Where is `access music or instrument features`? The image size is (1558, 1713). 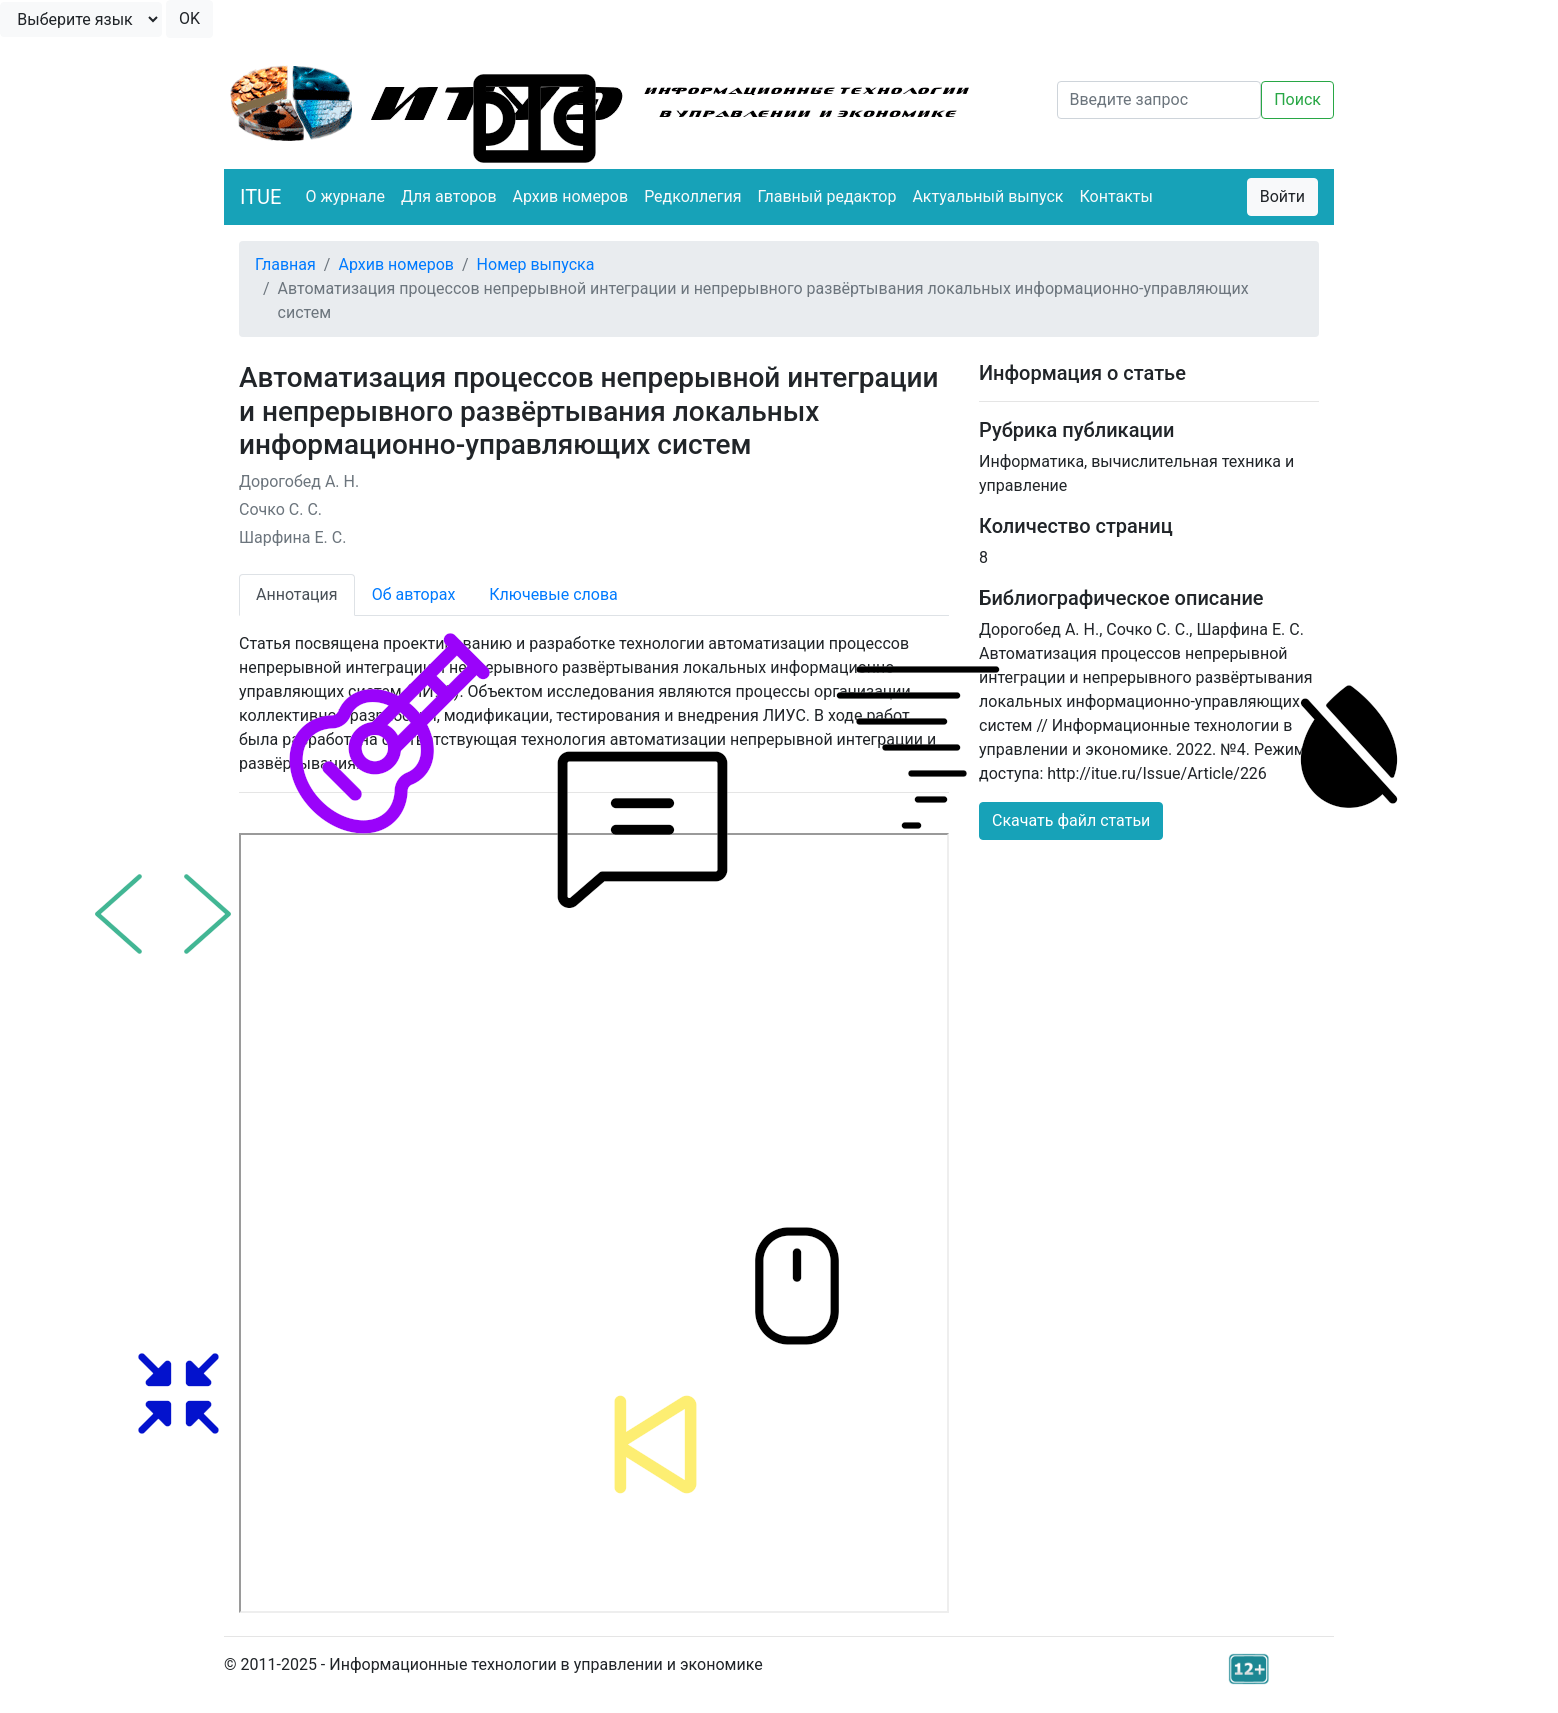
access music or instrument features is located at coordinates (388, 735).